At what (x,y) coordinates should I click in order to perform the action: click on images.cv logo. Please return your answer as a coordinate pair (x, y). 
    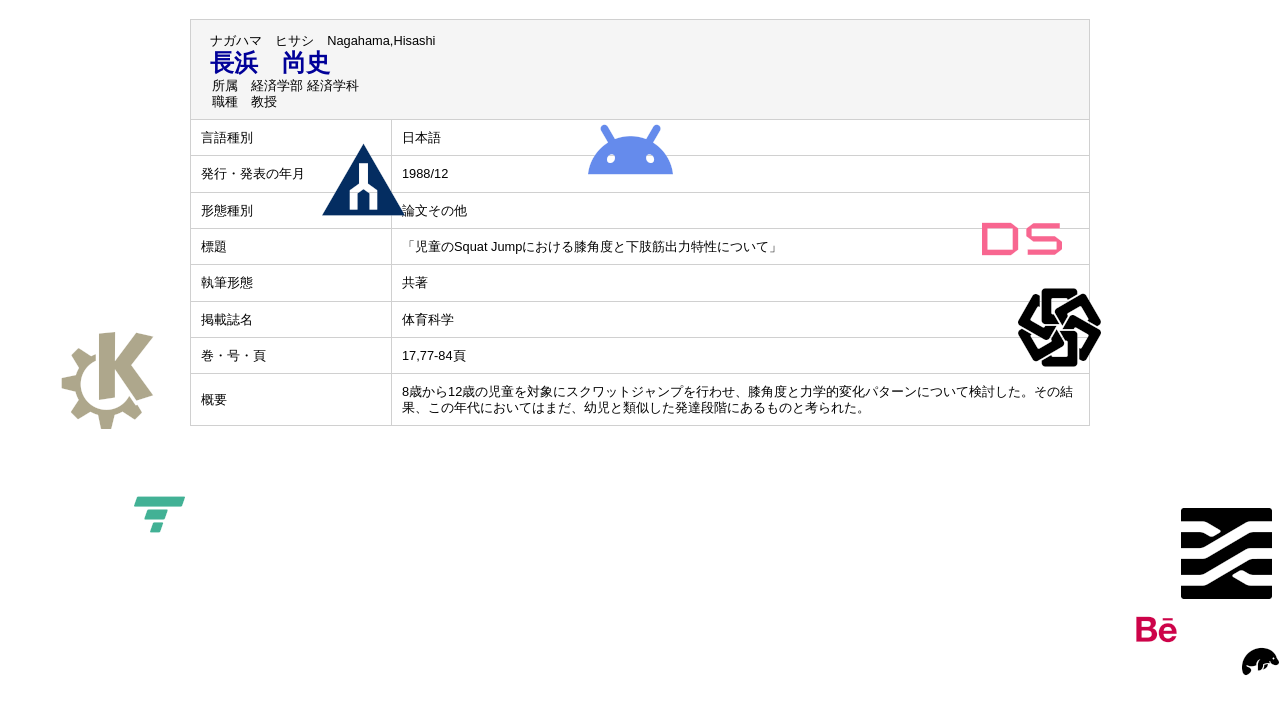
    Looking at the image, I should click on (1059, 327).